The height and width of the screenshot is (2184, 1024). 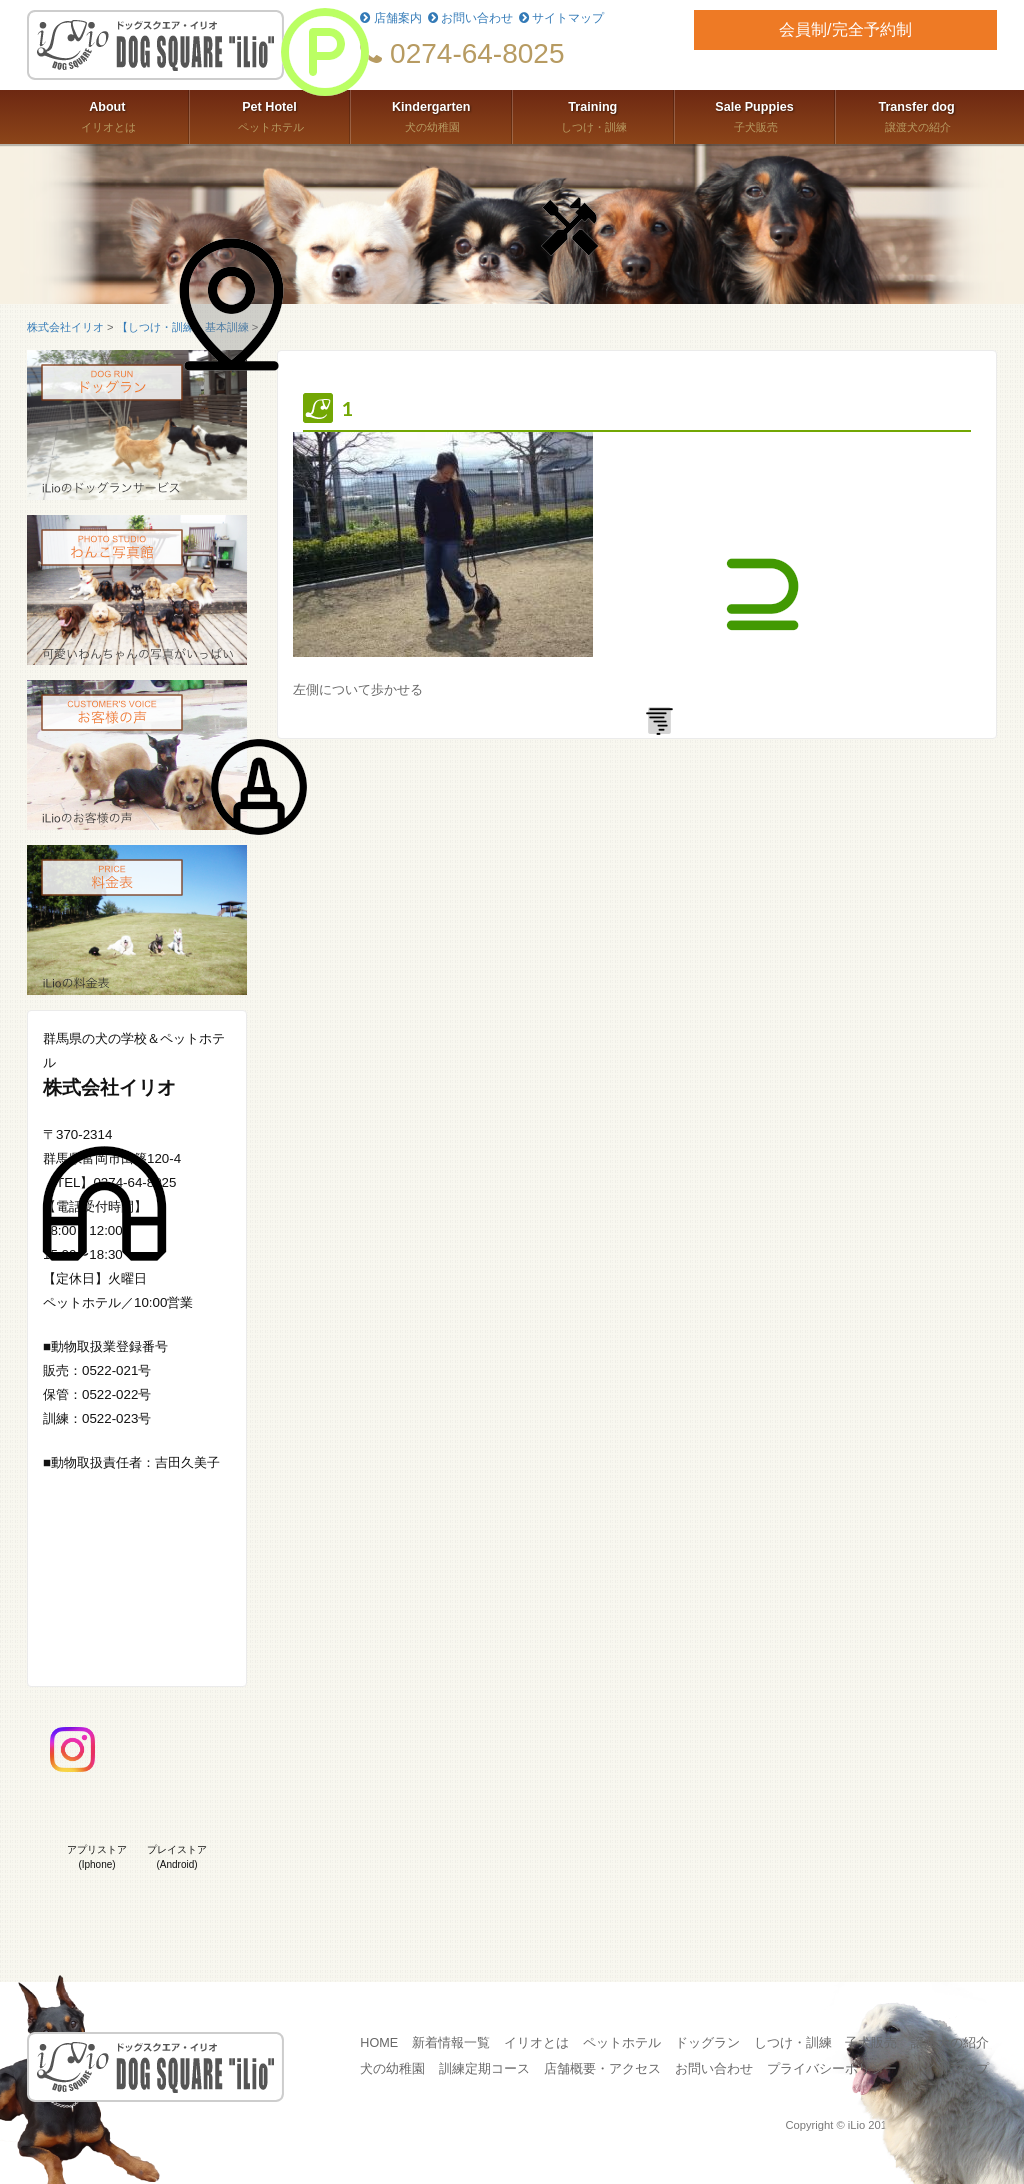 What do you see at coordinates (325, 52) in the screenshot?
I see `find nearby parking locations` at bounding box center [325, 52].